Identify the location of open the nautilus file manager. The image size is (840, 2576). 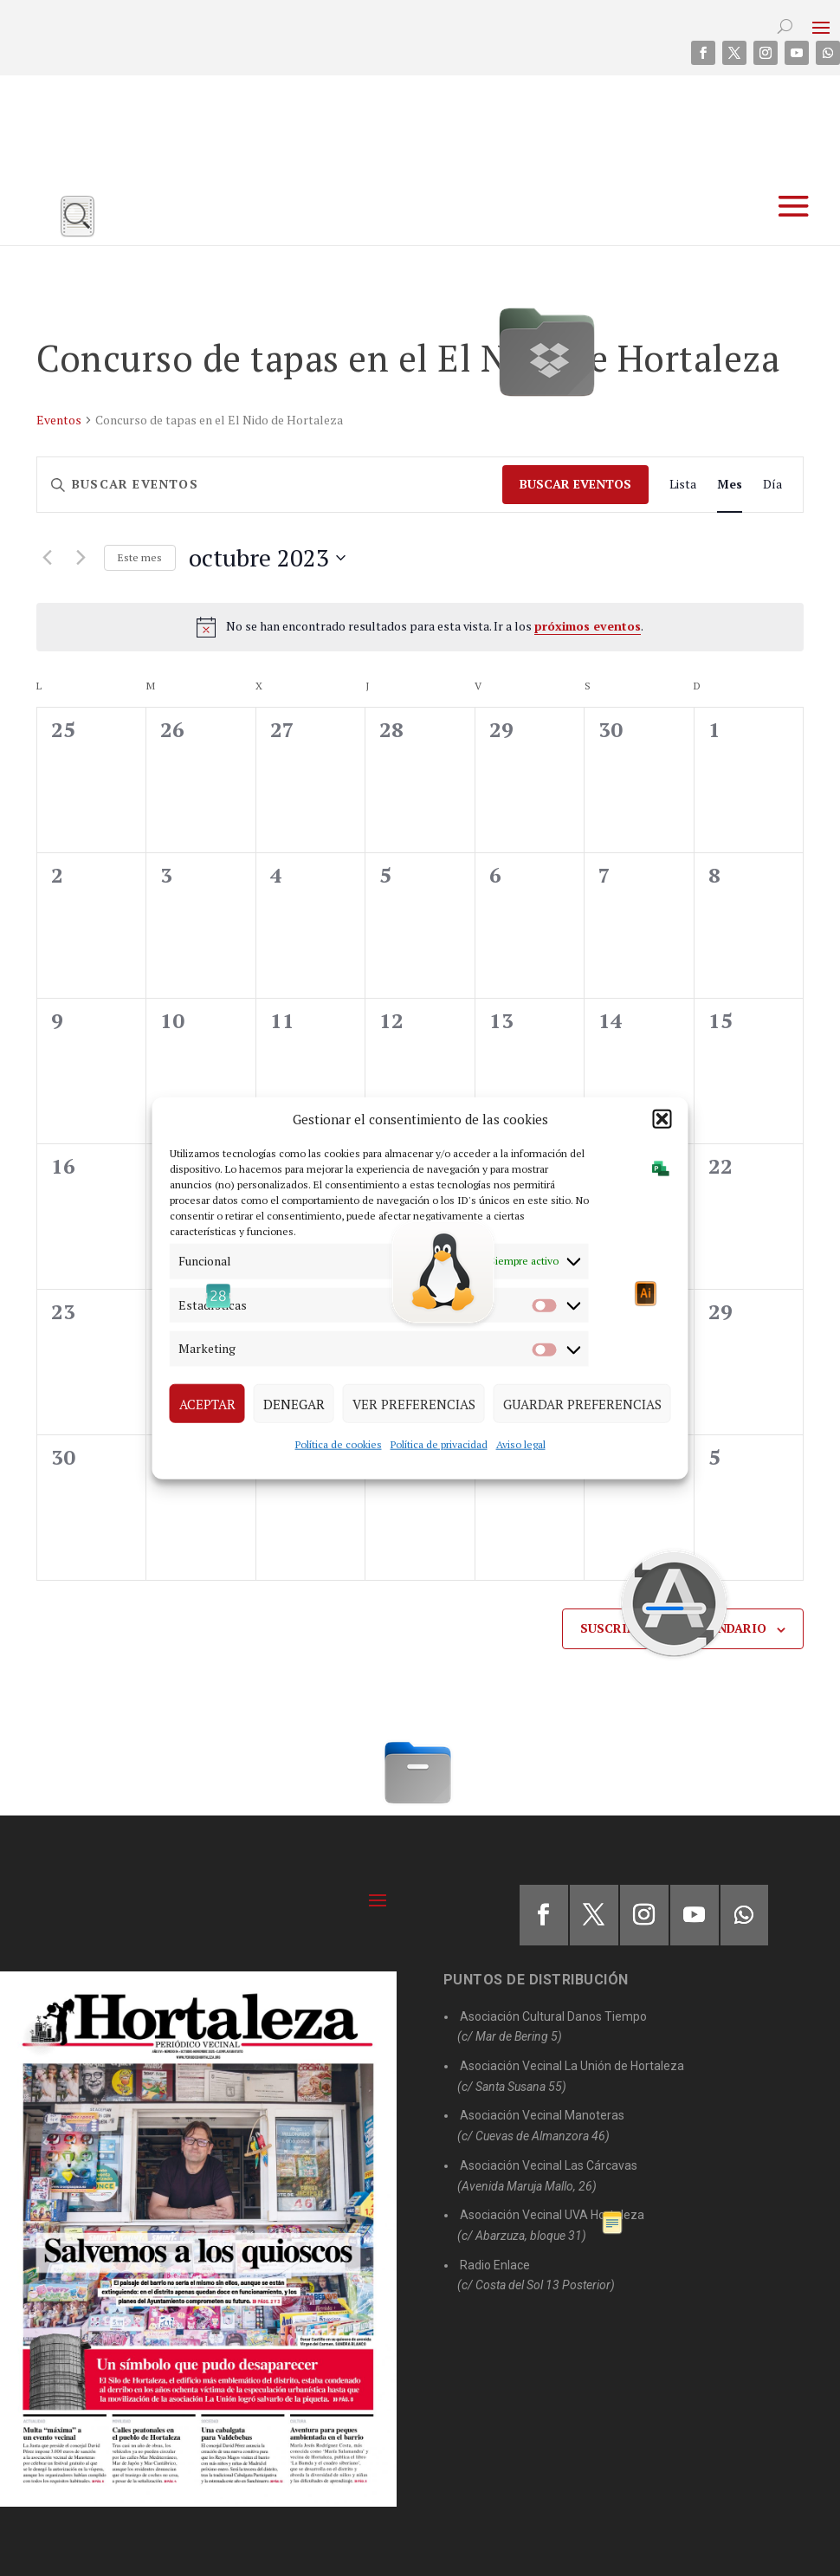
(417, 1772).